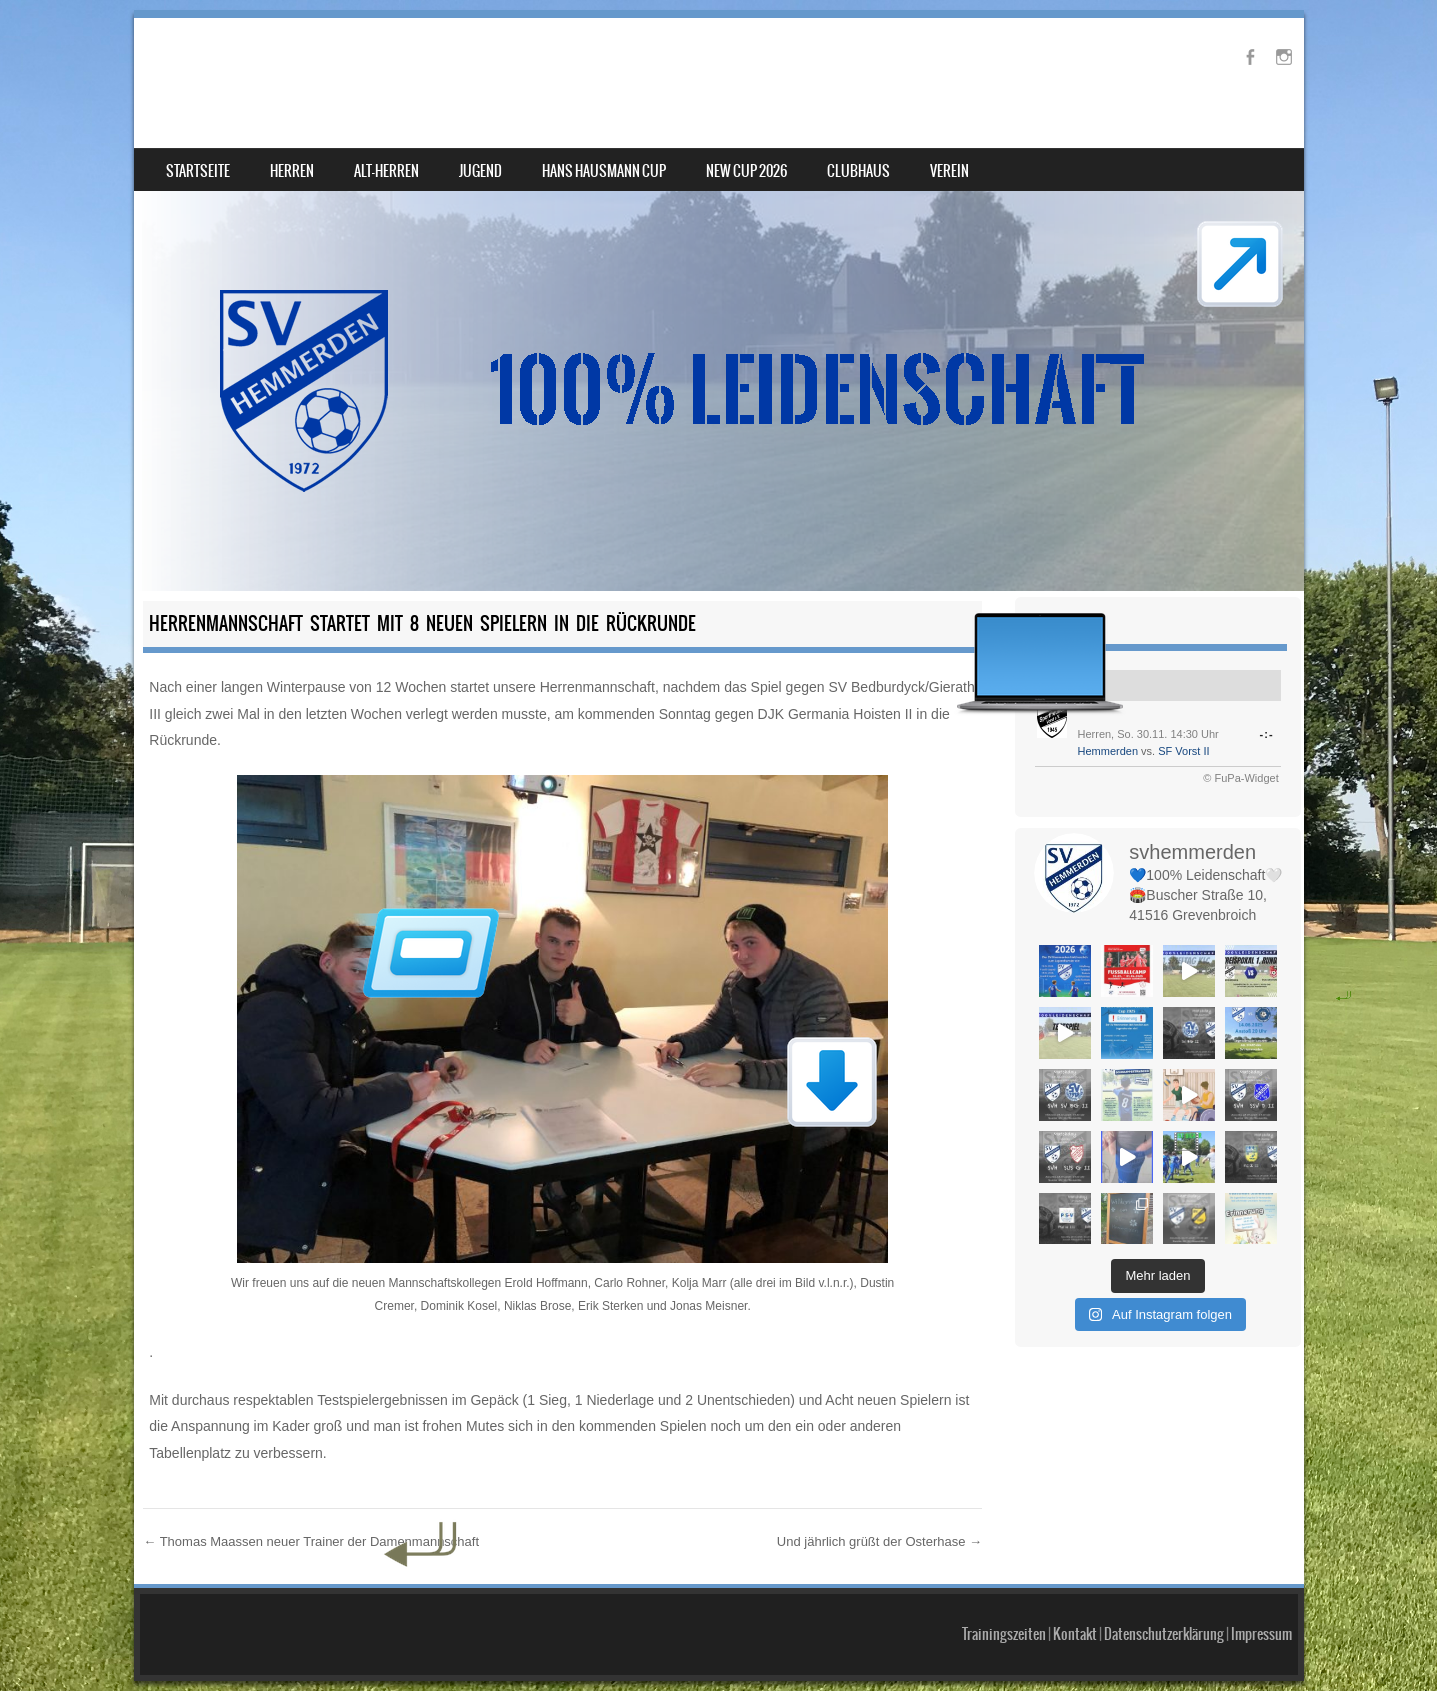  I want to click on reply to all recipients of an email, so click(1343, 995).